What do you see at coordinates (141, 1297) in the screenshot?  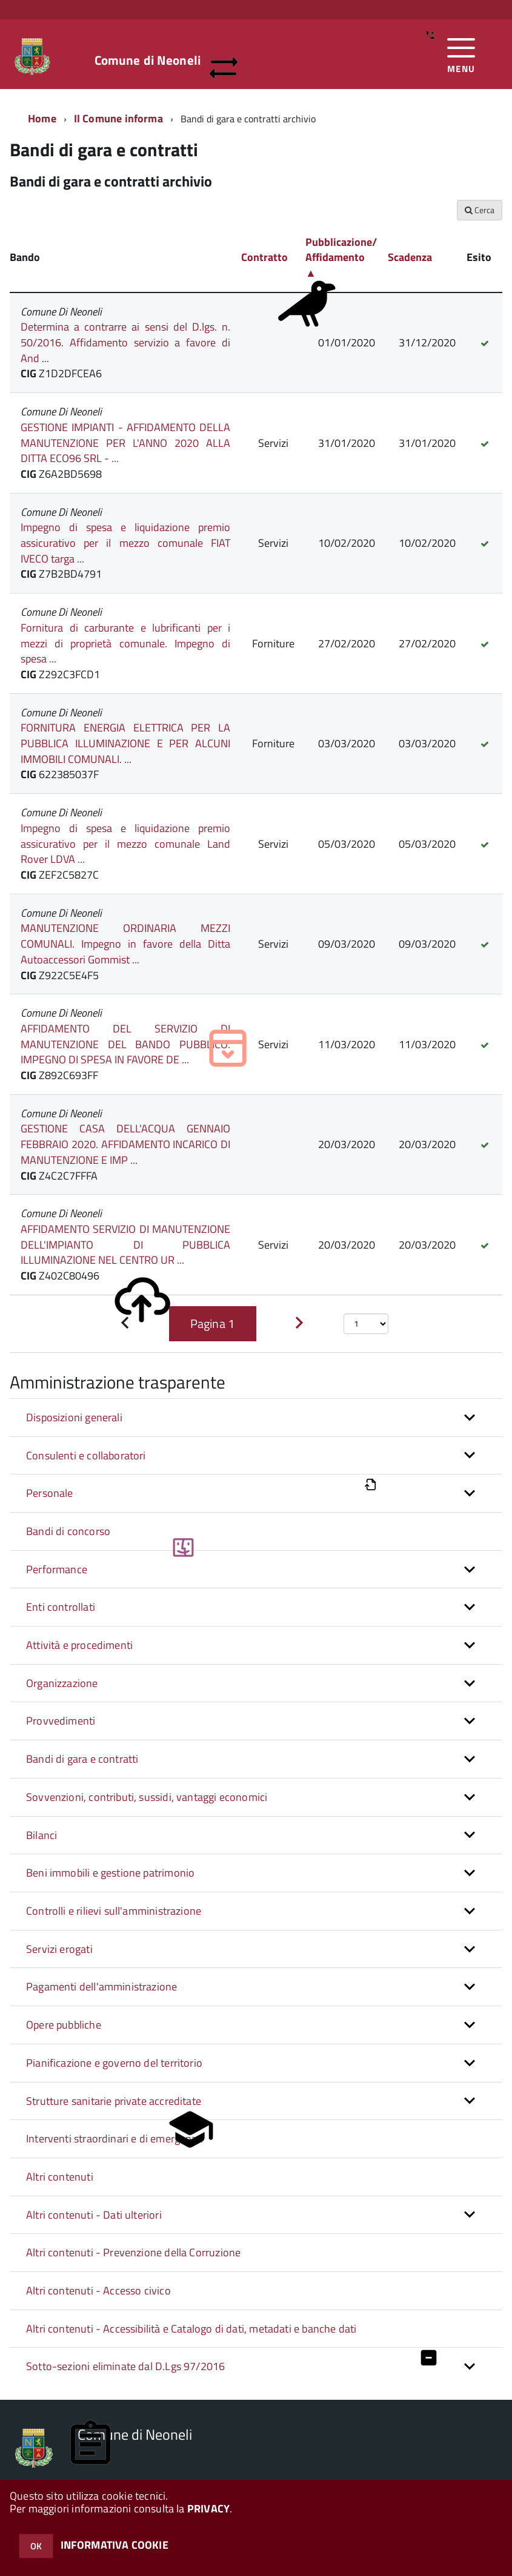 I see `upload file to cloud storage` at bounding box center [141, 1297].